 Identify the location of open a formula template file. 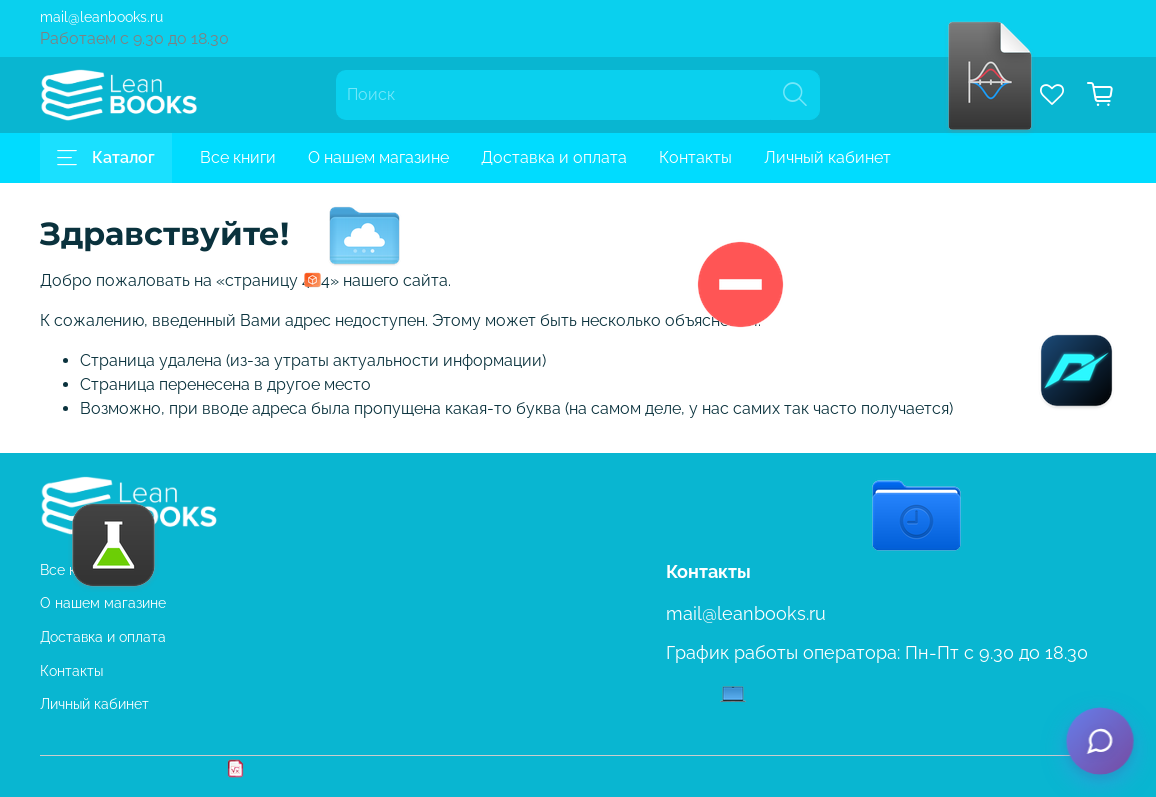
(235, 768).